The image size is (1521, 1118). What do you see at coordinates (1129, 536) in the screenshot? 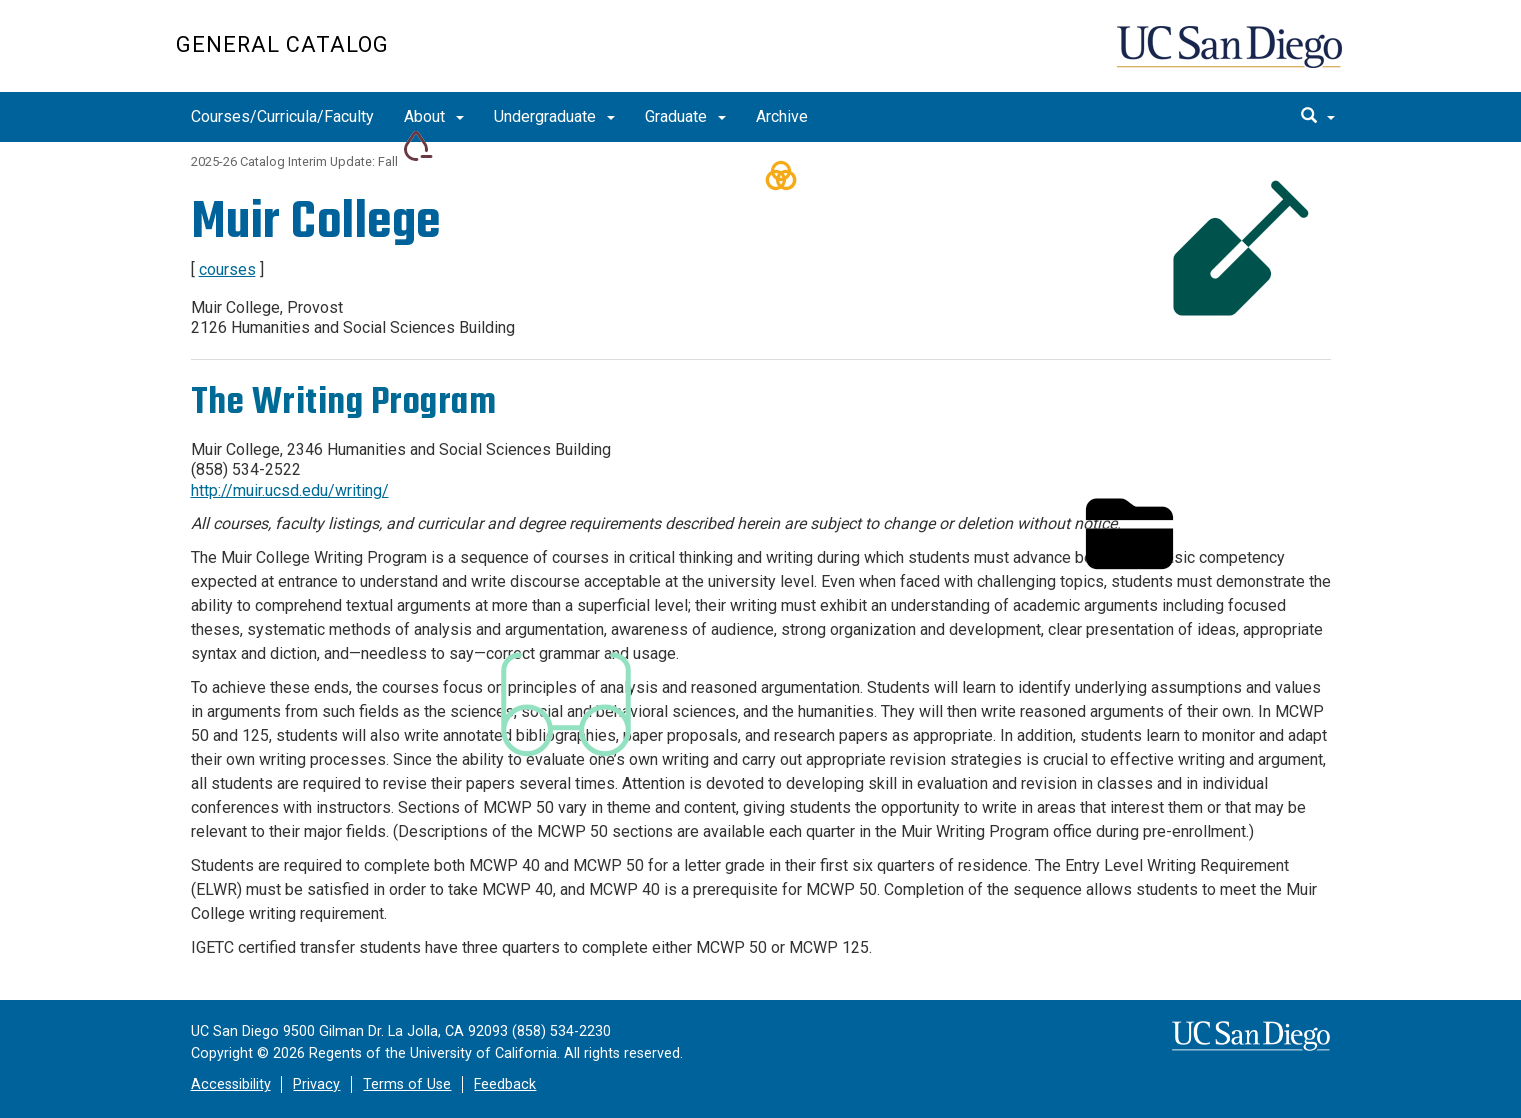
I see `access a closed or collapsed folder` at bounding box center [1129, 536].